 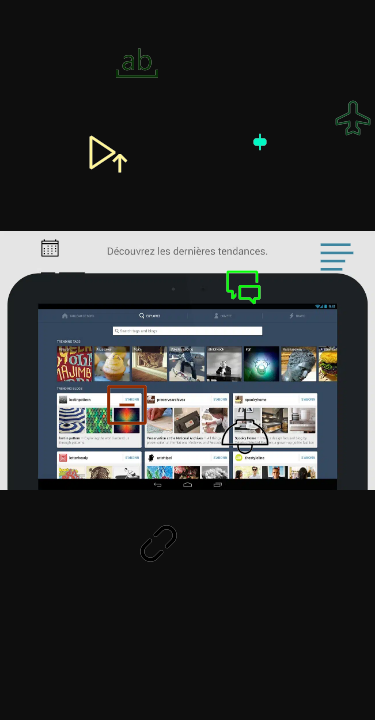 I want to click on view items in a flat list format, so click(x=337, y=257).